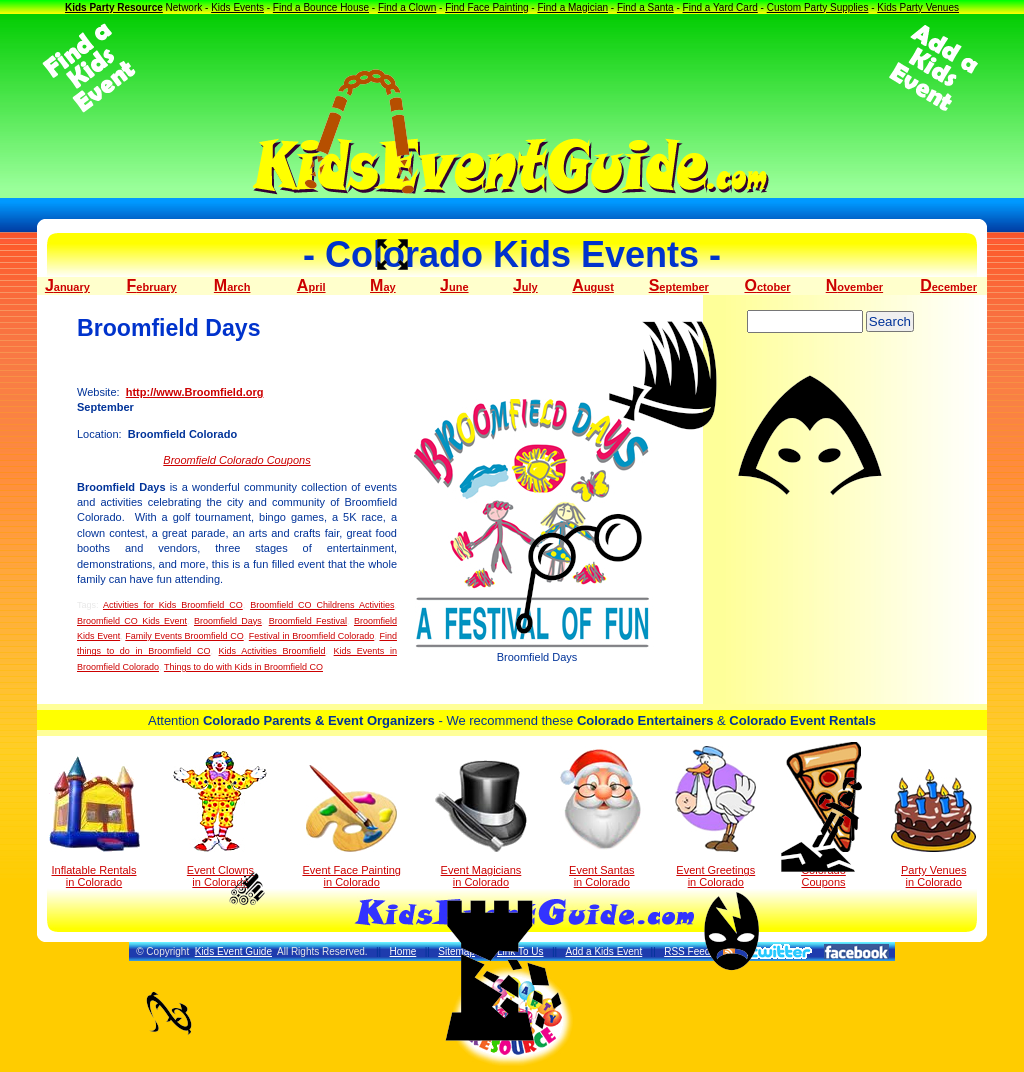 This screenshot has width=1024, height=1072. Describe the element at coordinates (392, 254) in the screenshot. I see `expand content to fullscreen` at that location.